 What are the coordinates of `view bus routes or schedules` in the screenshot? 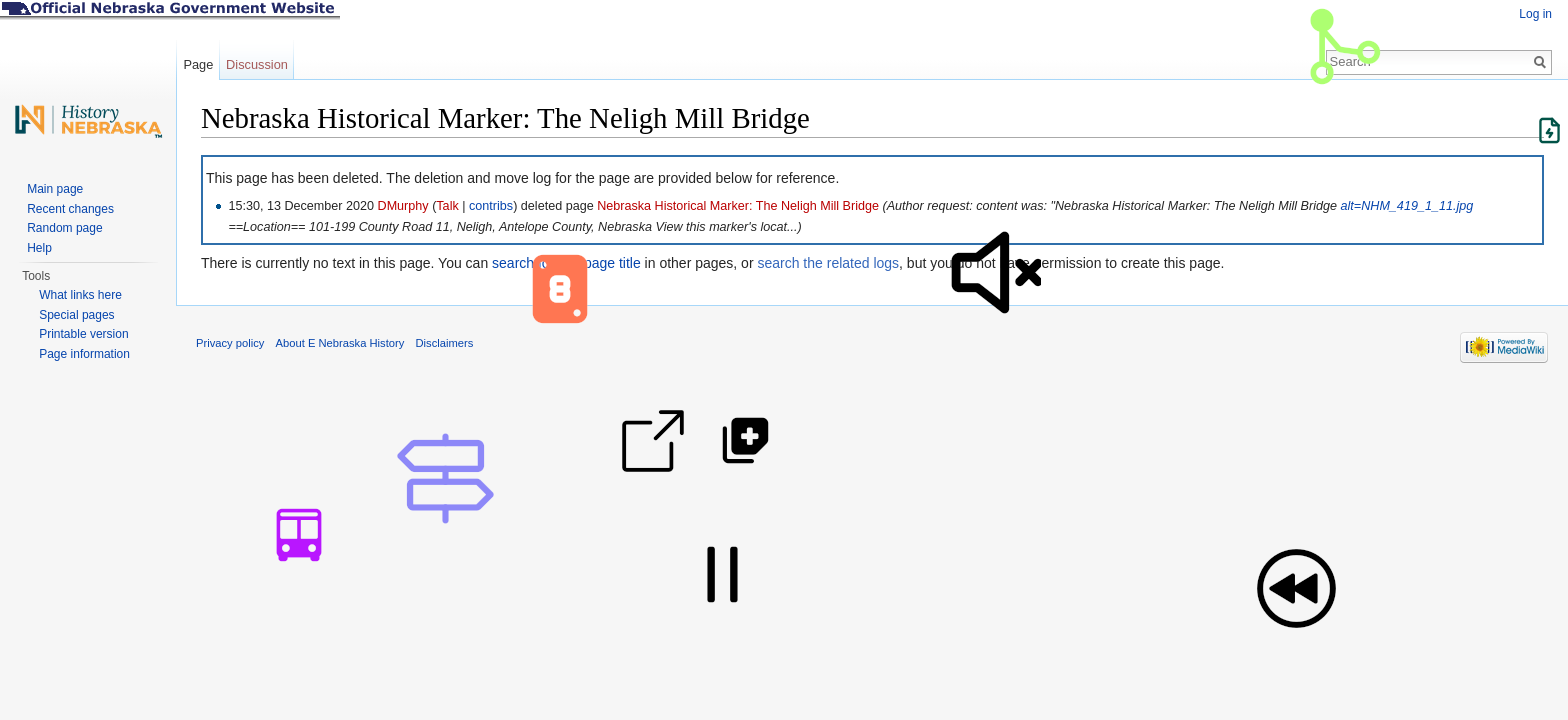 It's located at (299, 535).